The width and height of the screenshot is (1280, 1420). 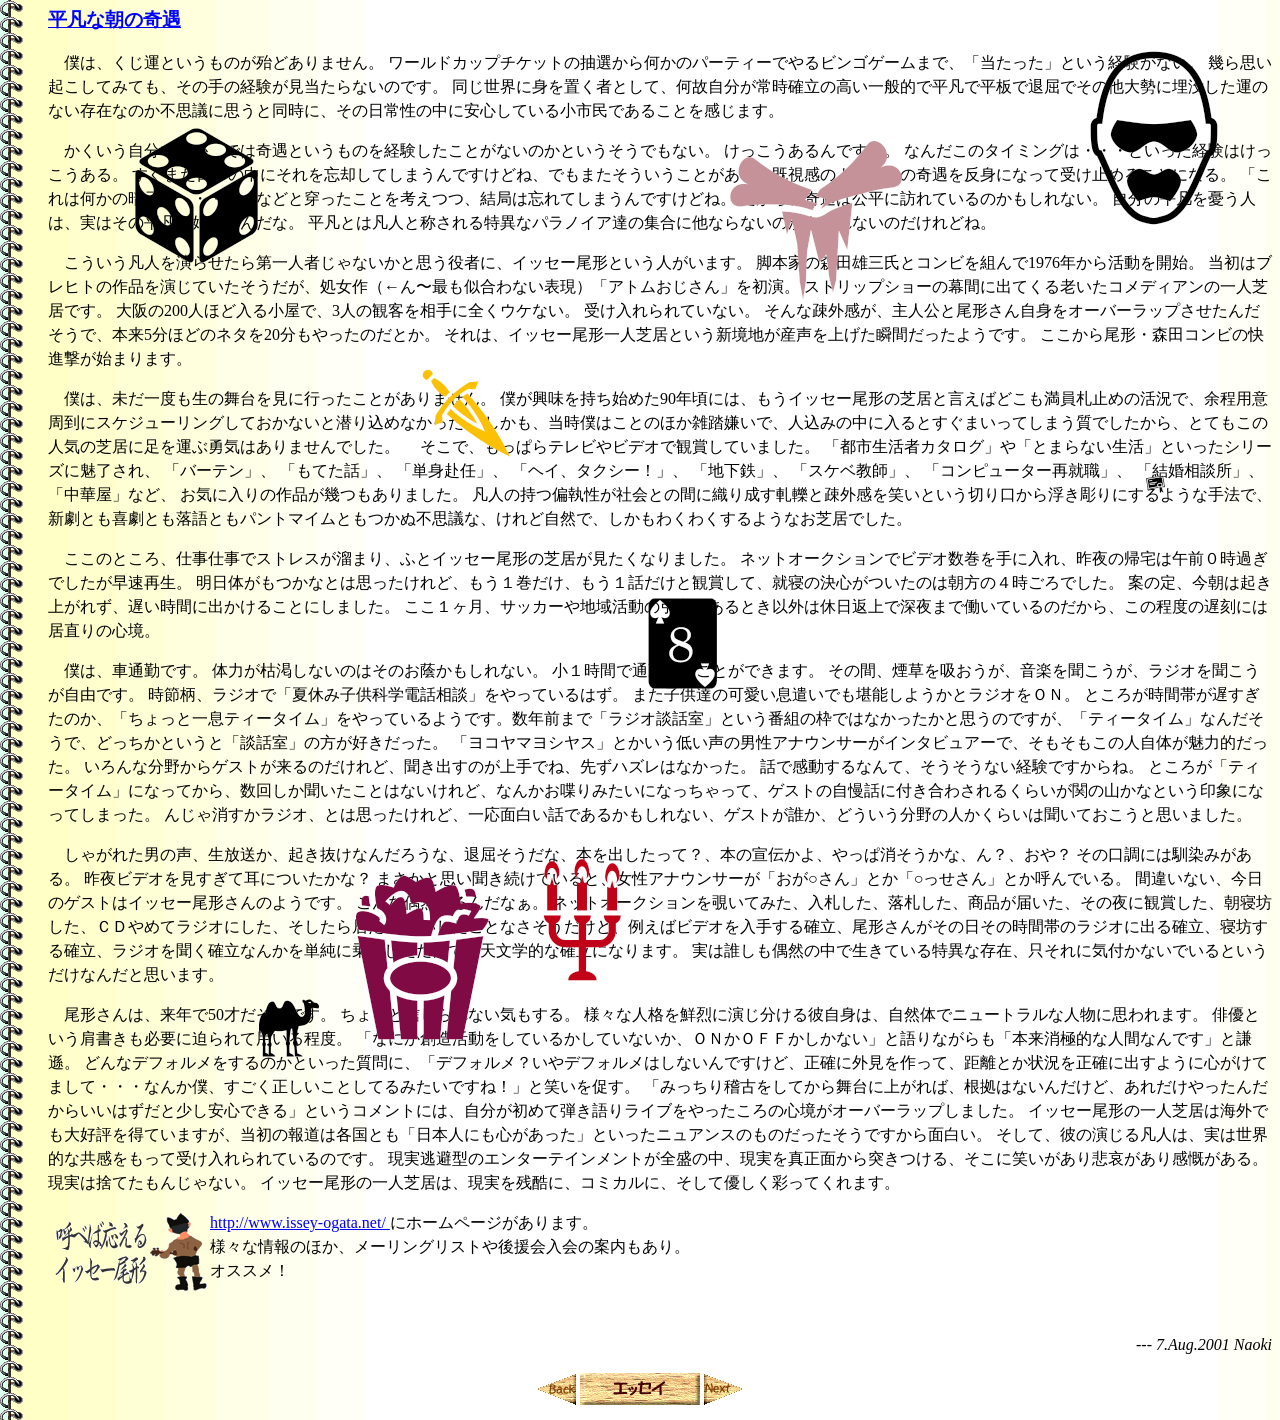 What do you see at coordinates (196, 196) in the screenshot?
I see `roll the dice or randomize` at bounding box center [196, 196].